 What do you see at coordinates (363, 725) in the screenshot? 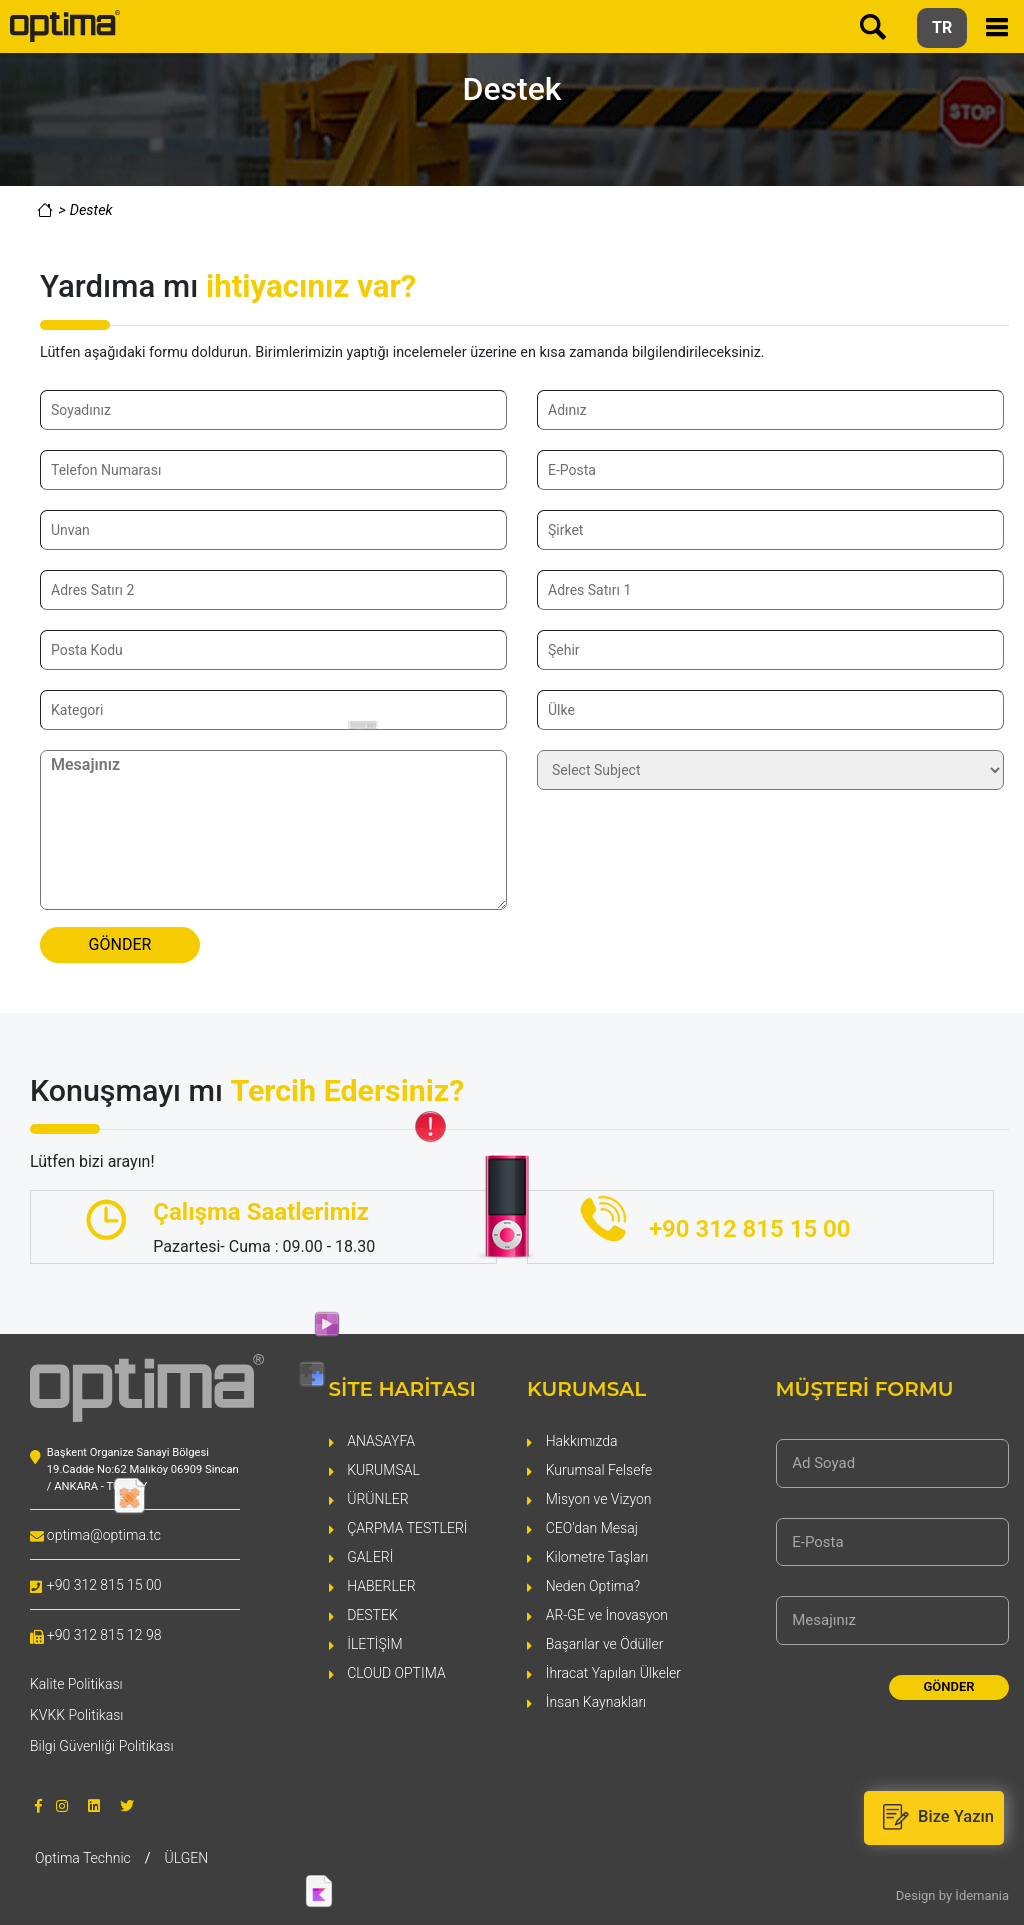
I see `connect a bluetooth keyboard` at bounding box center [363, 725].